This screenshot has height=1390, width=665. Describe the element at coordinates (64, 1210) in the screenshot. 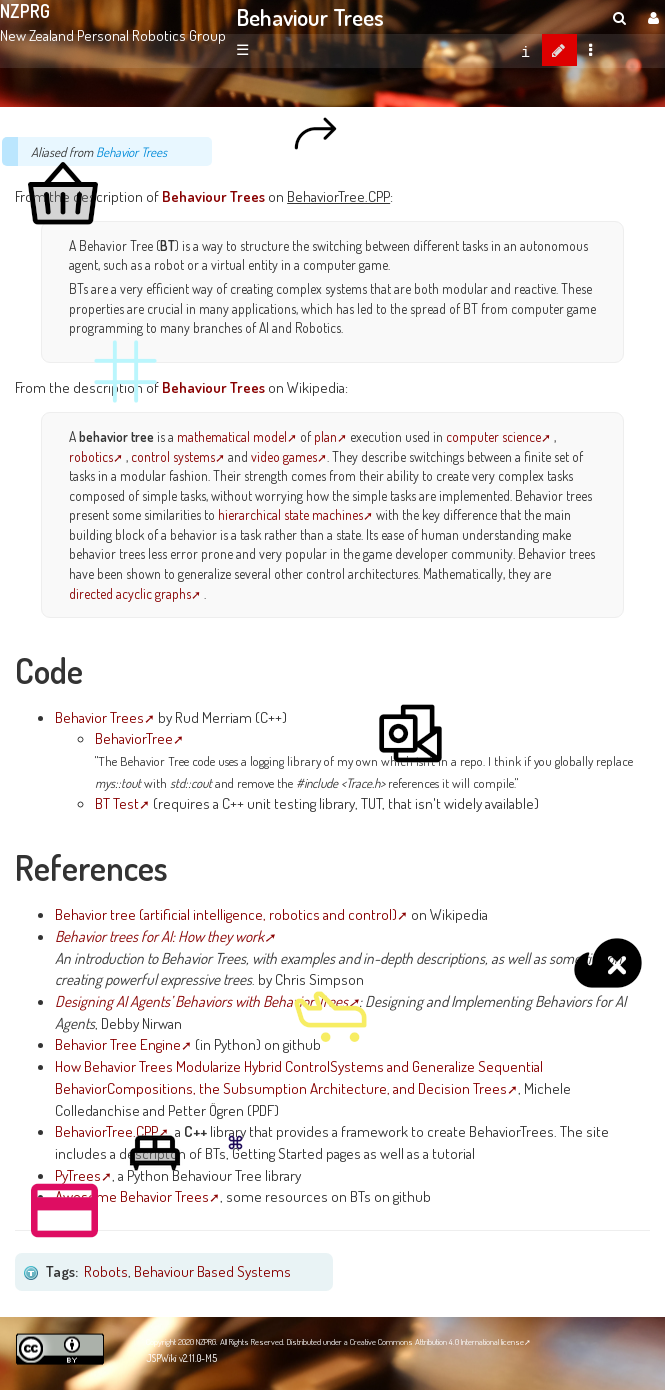

I see `manage payment methods` at that location.